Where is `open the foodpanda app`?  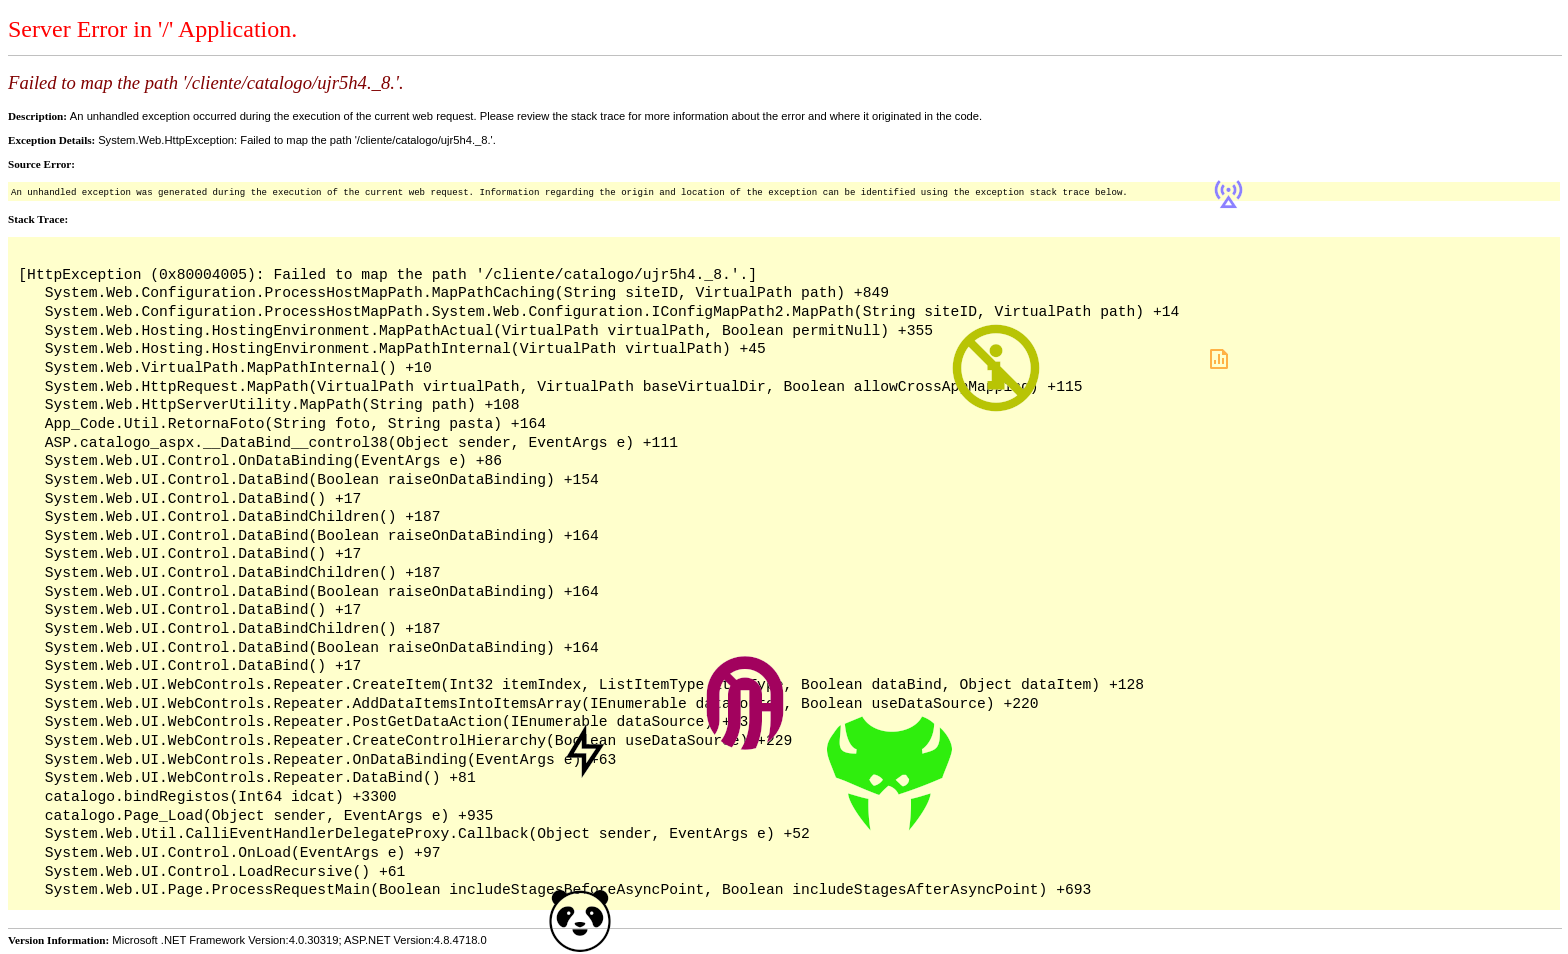
open the foodpanda app is located at coordinates (580, 921).